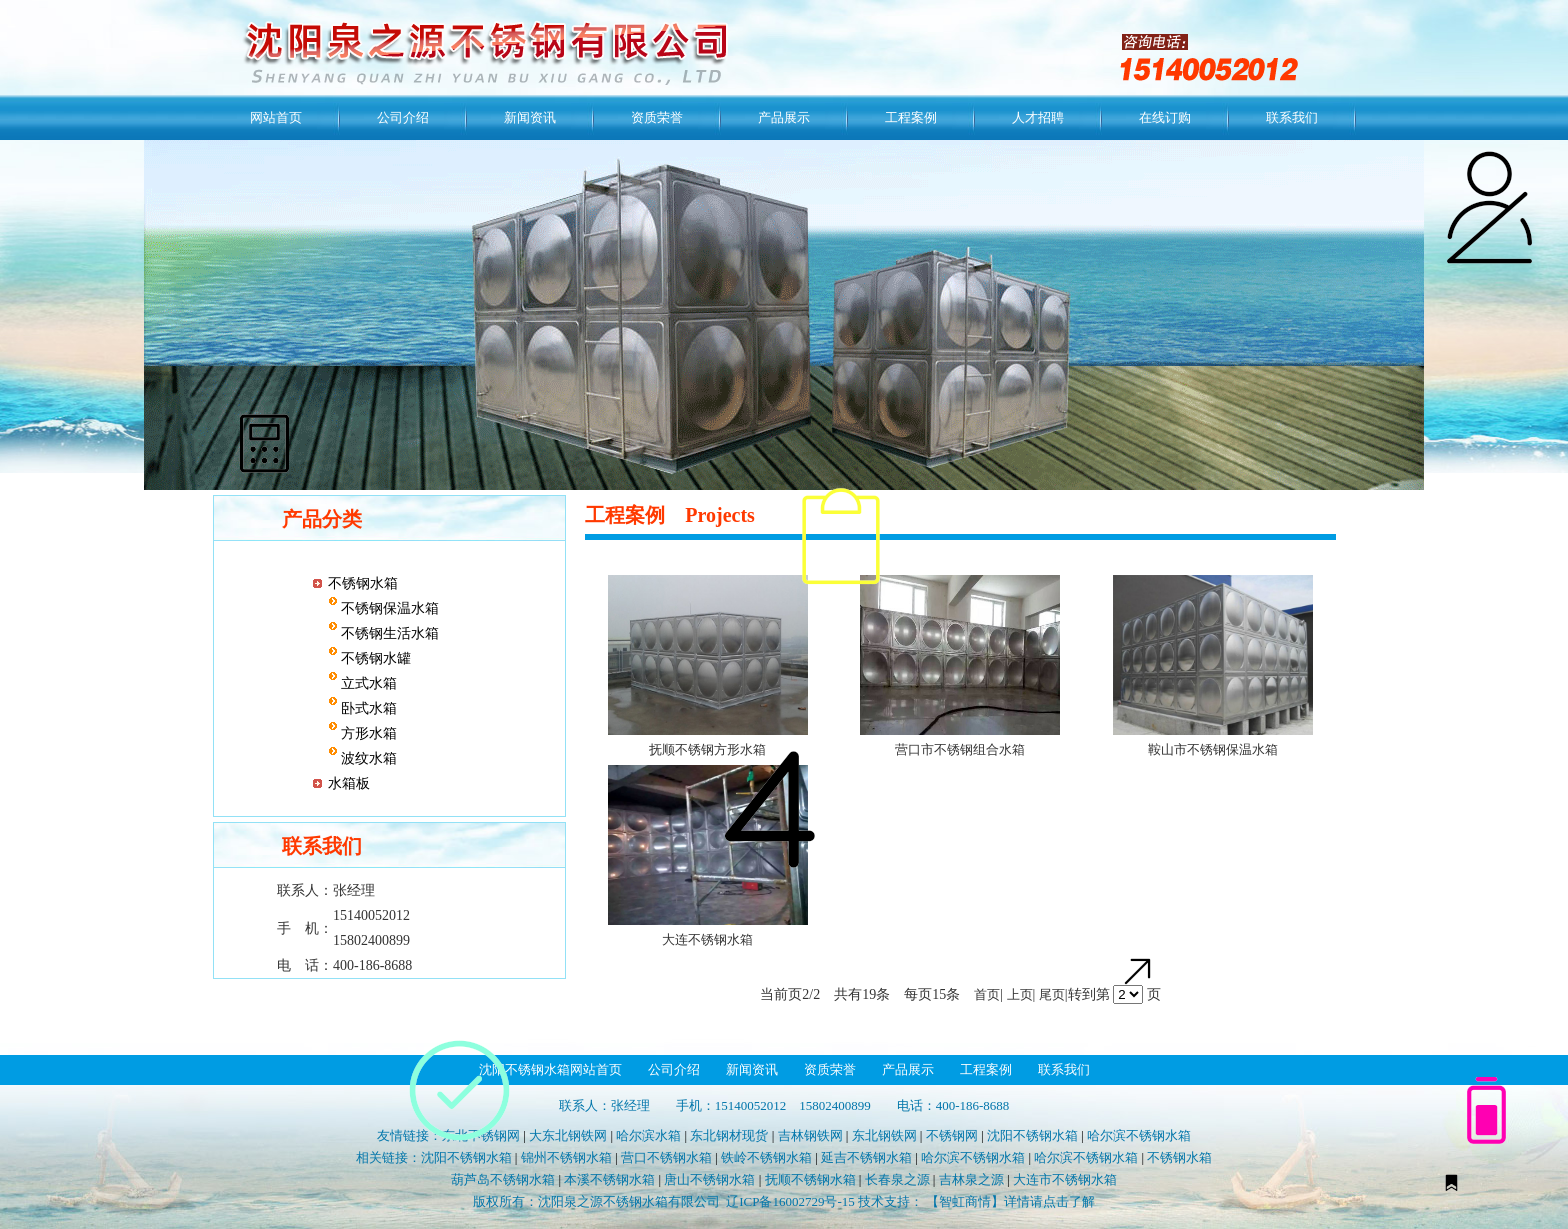 The height and width of the screenshot is (1229, 1568). What do you see at coordinates (772, 809) in the screenshot?
I see `indicates step four in a multi-step process` at bounding box center [772, 809].